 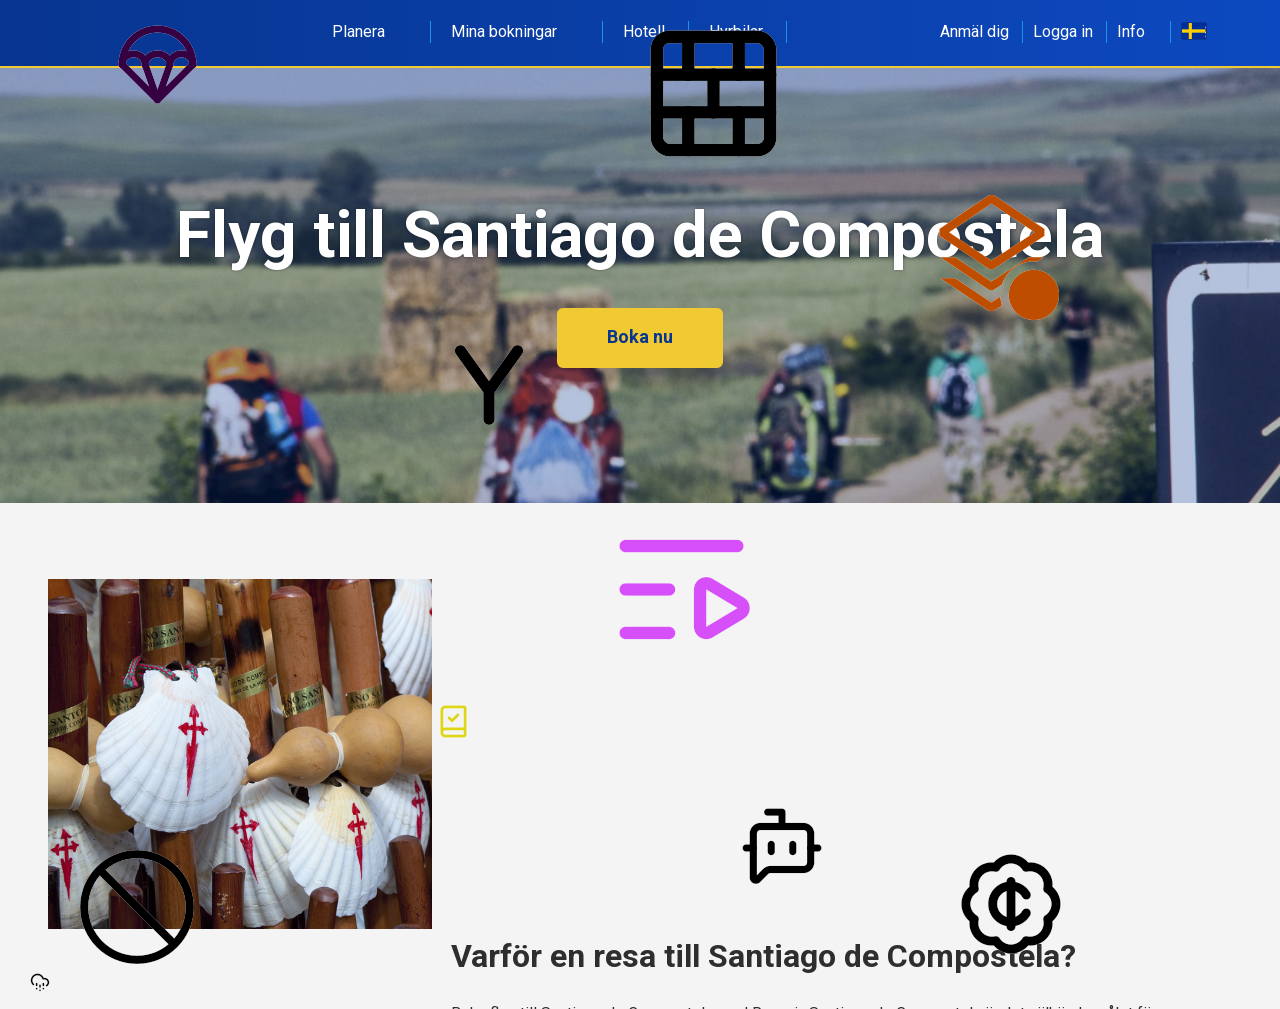 What do you see at coordinates (40, 982) in the screenshot?
I see `indicates hail weather conditions` at bounding box center [40, 982].